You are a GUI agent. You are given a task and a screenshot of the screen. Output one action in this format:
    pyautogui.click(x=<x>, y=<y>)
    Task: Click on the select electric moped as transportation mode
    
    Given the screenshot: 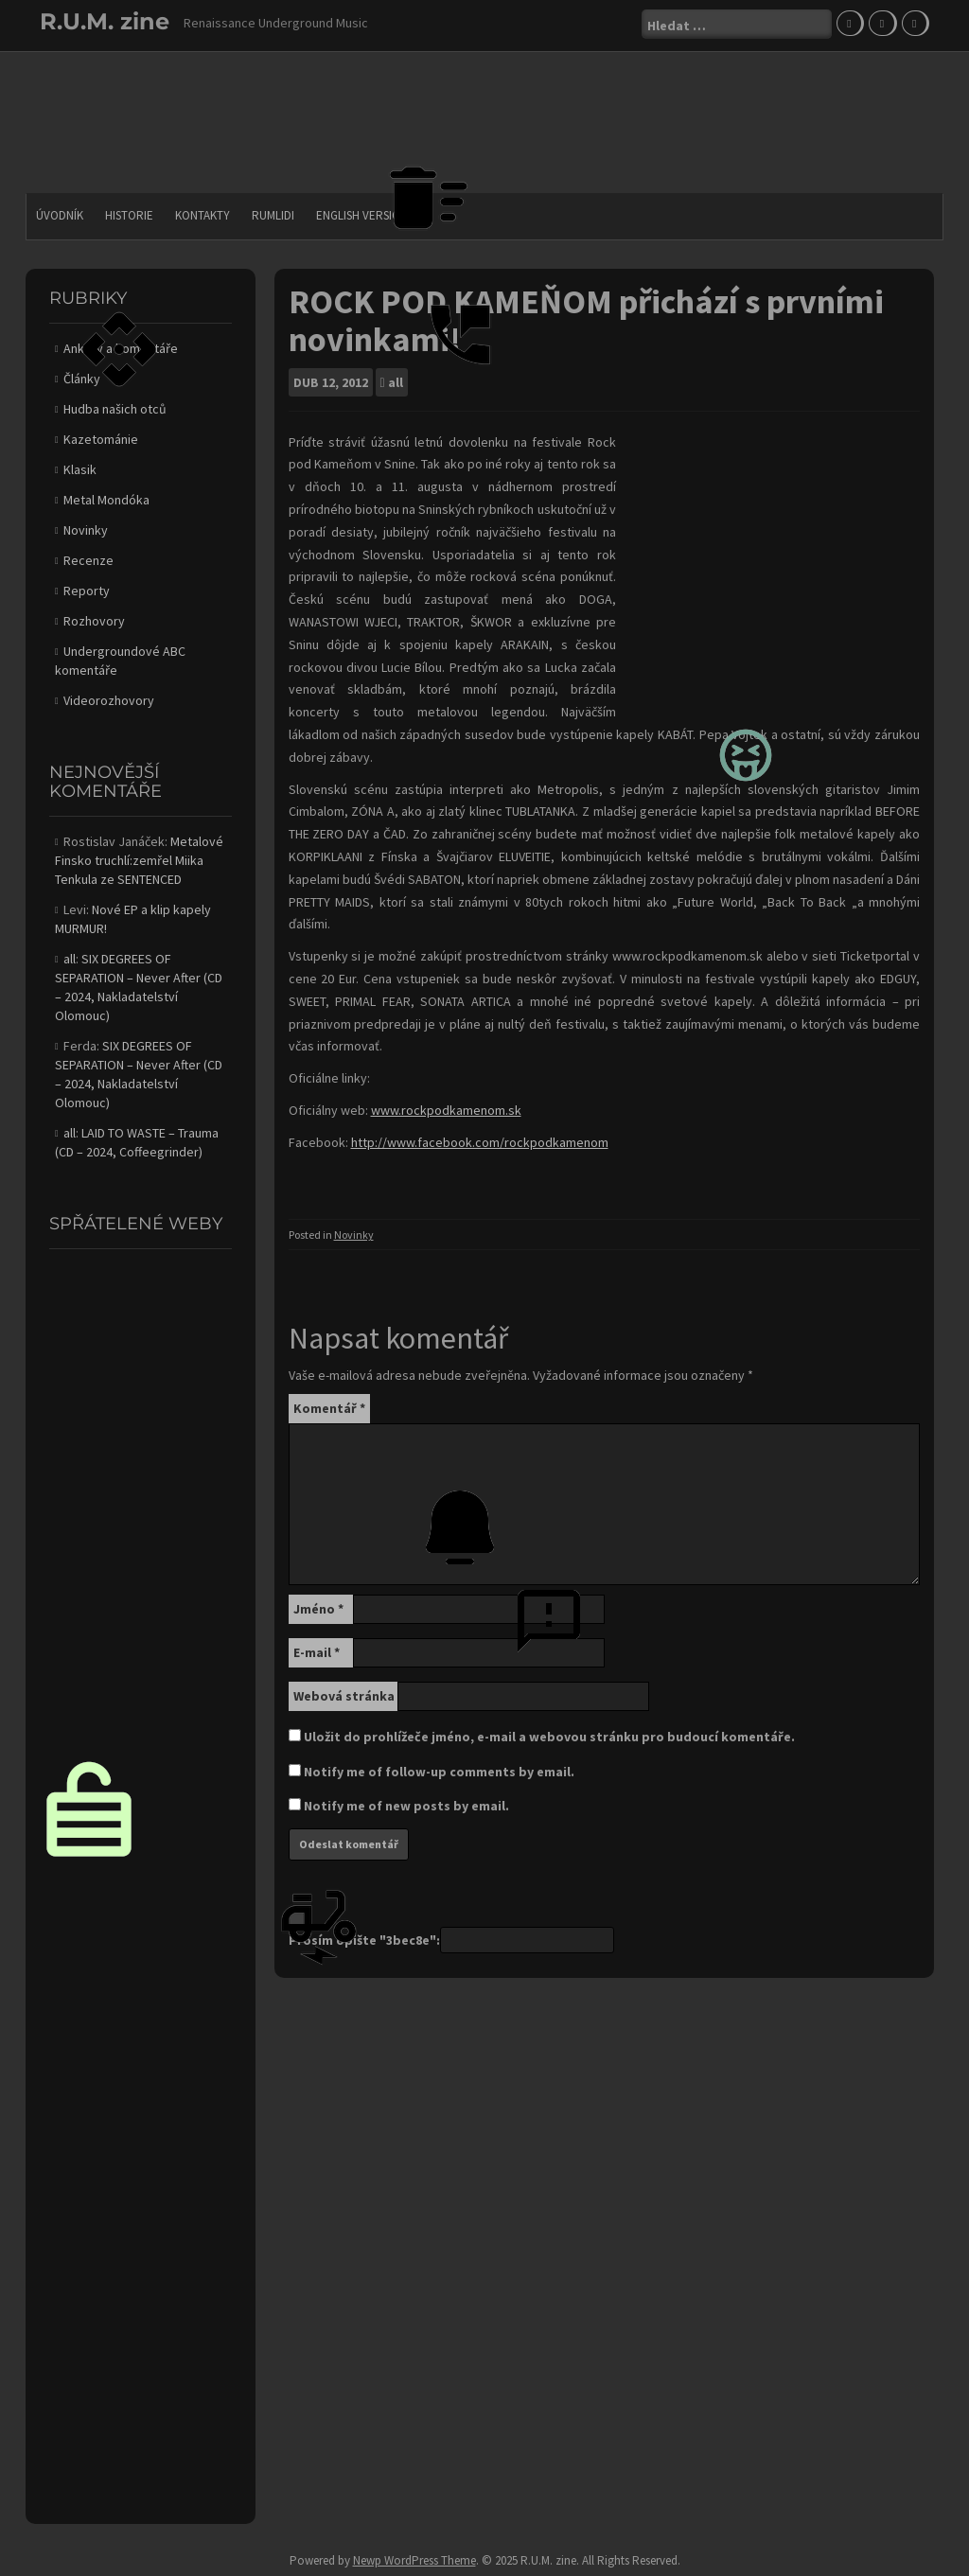 What is the action you would take?
    pyautogui.click(x=319, y=1924)
    